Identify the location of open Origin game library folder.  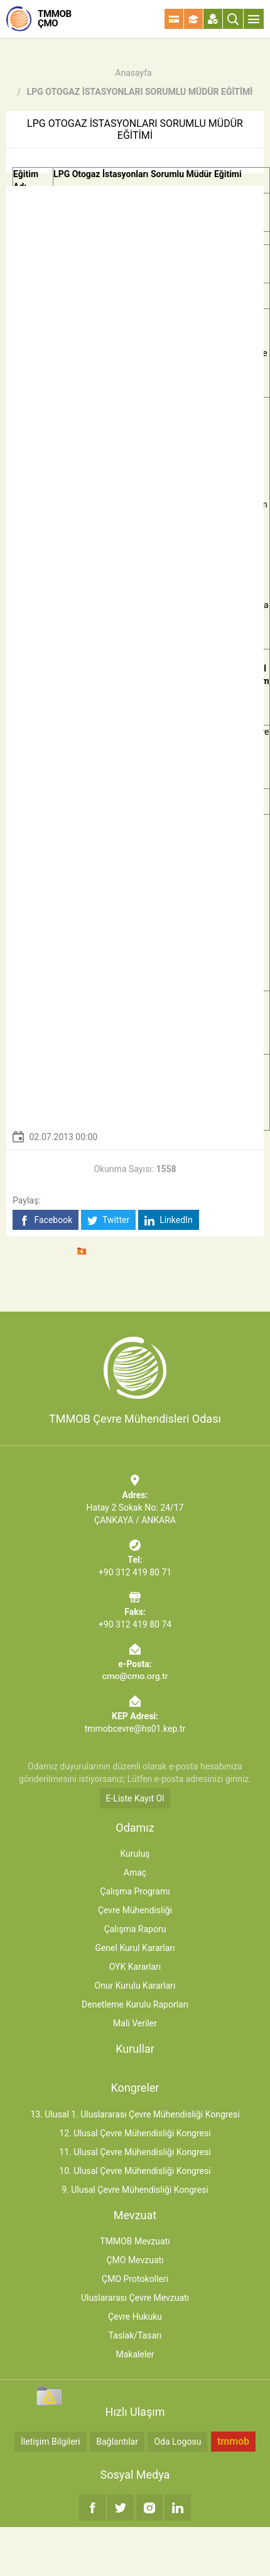
(82, 1251).